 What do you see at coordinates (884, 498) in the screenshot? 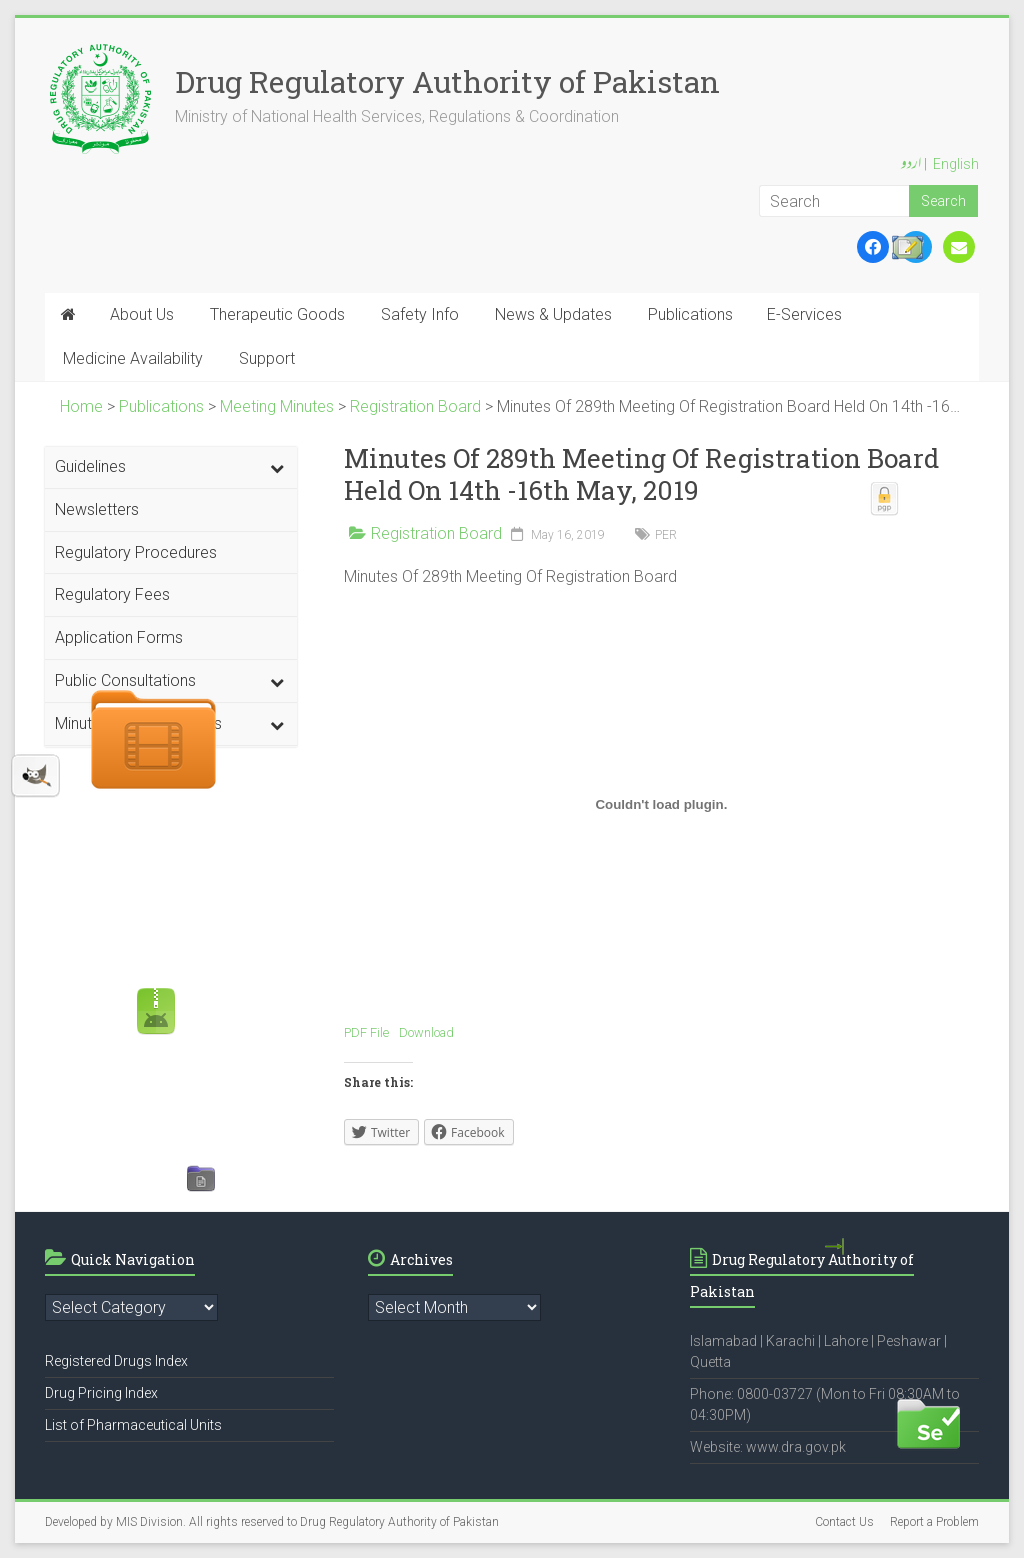
I see `indicates a PGP-encrypted file` at bounding box center [884, 498].